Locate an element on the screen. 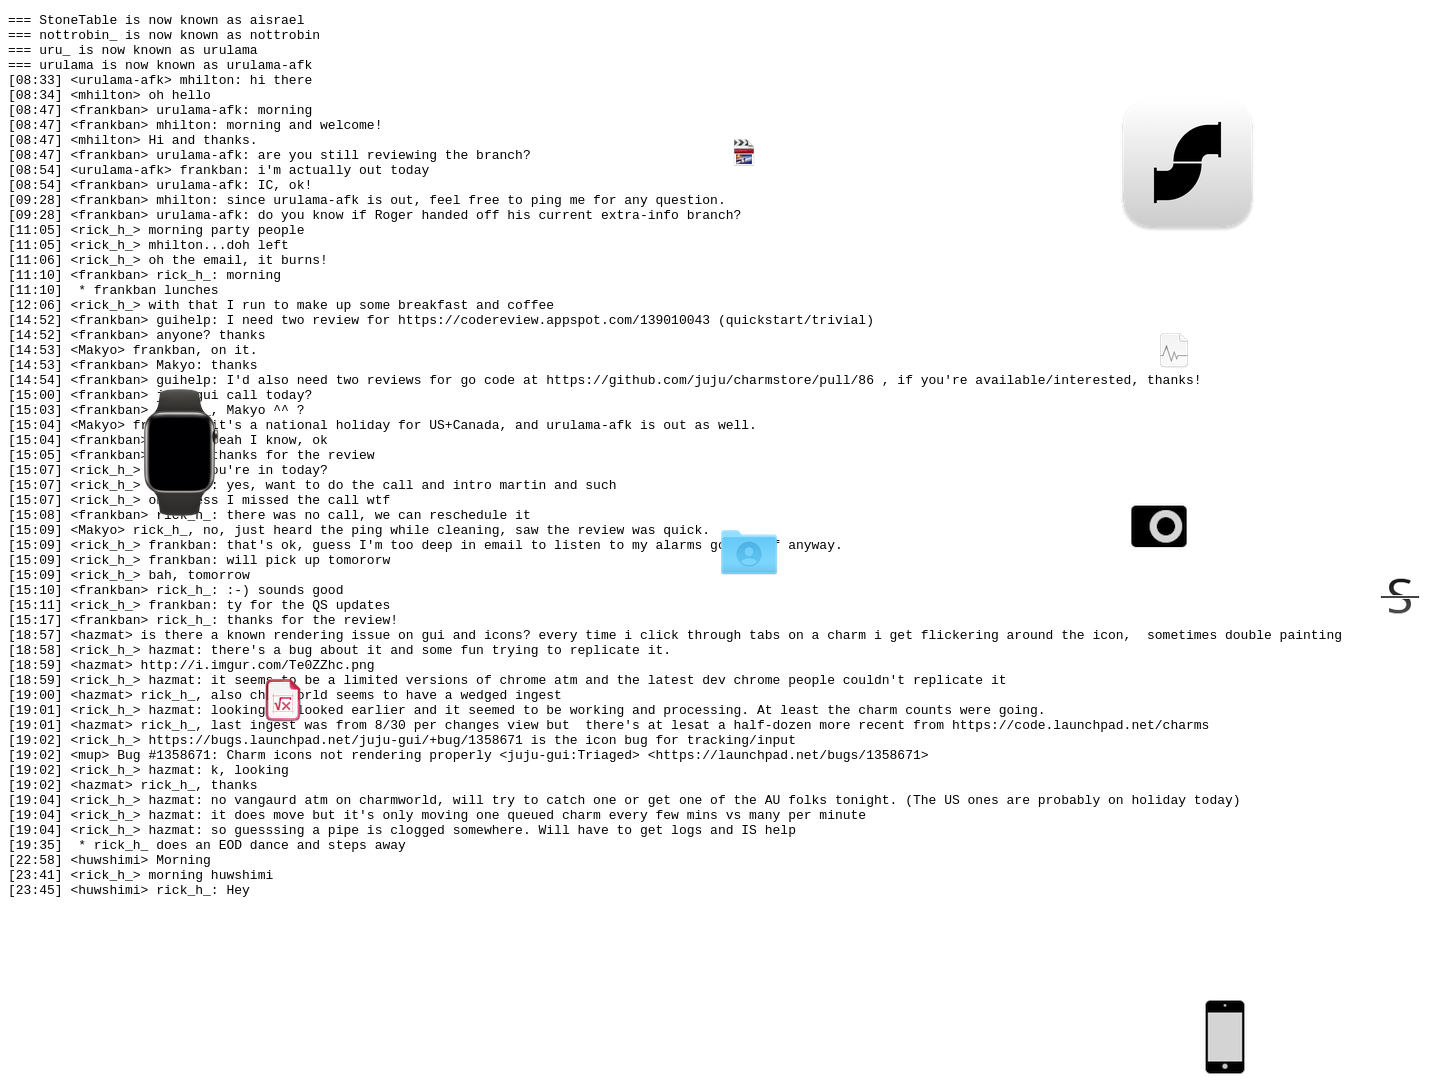 The width and height of the screenshot is (1440, 1088). apple watch series 6 device icon is located at coordinates (179, 452).